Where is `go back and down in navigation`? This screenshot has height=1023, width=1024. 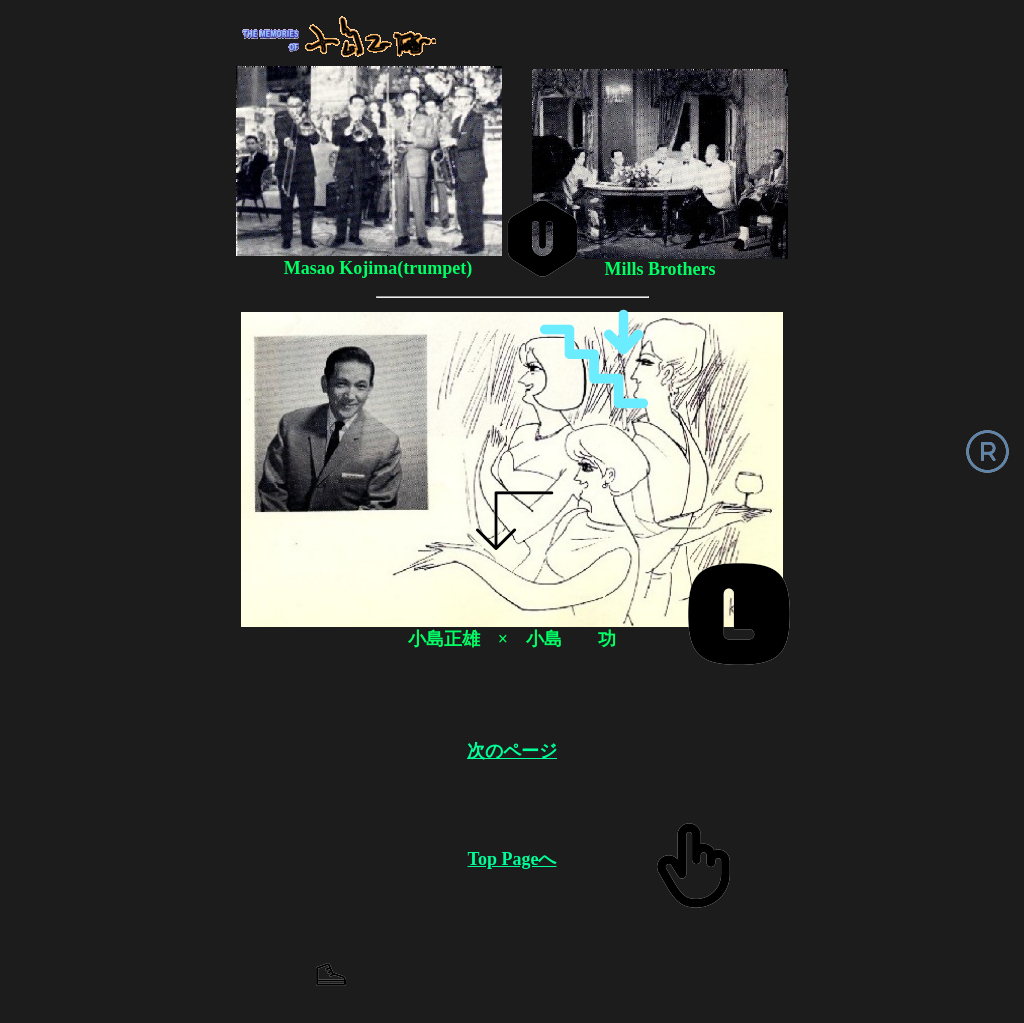 go back and down in navigation is located at coordinates (511, 514).